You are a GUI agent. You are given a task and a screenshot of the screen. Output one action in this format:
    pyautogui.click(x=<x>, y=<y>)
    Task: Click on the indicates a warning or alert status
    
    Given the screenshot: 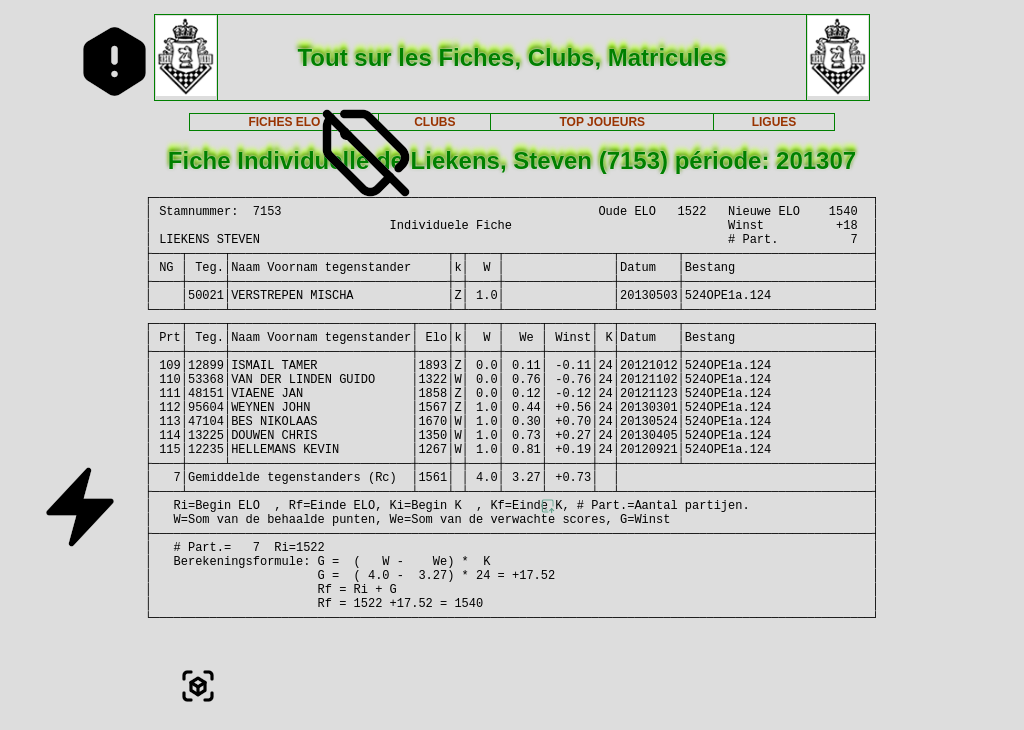 What is the action you would take?
    pyautogui.click(x=114, y=61)
    